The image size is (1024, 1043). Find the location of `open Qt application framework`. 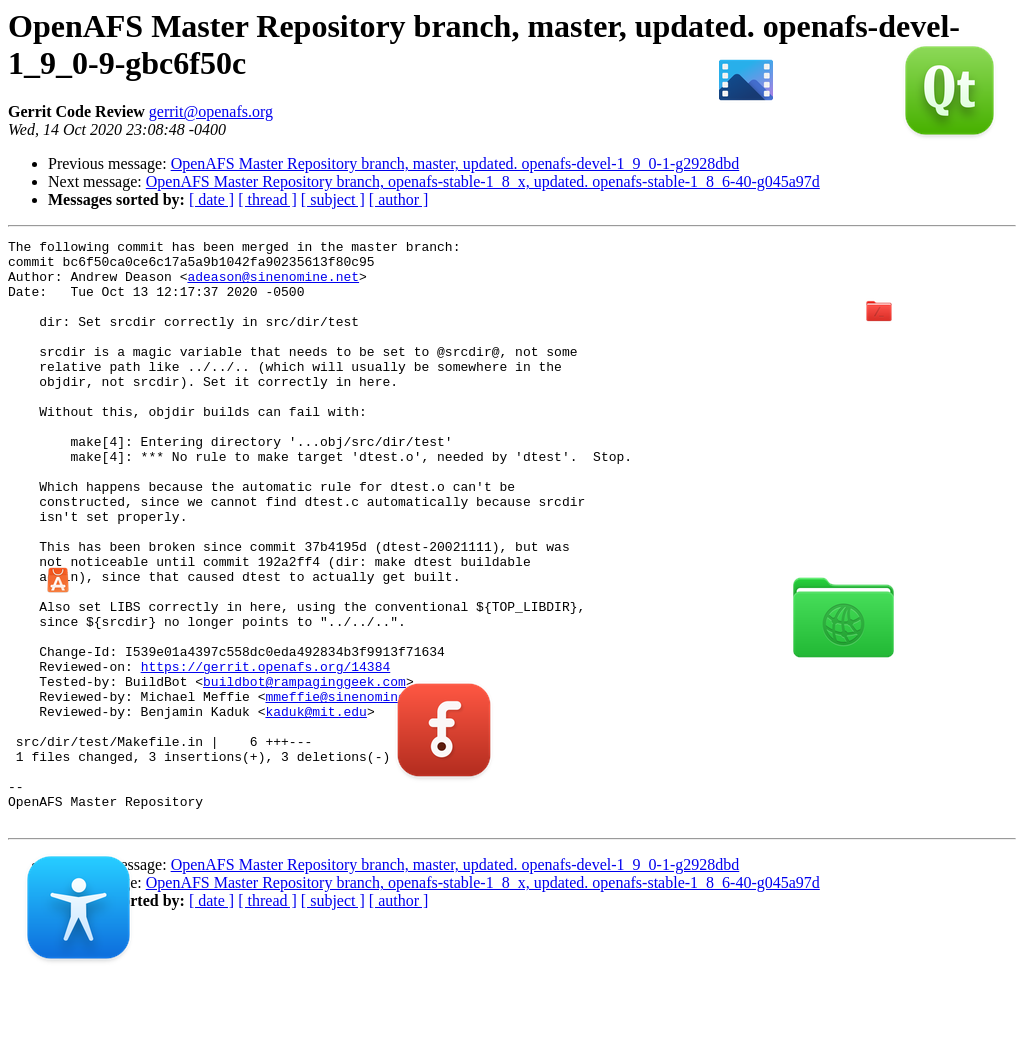

open Qt application framework is located at coordinates (949, 90).